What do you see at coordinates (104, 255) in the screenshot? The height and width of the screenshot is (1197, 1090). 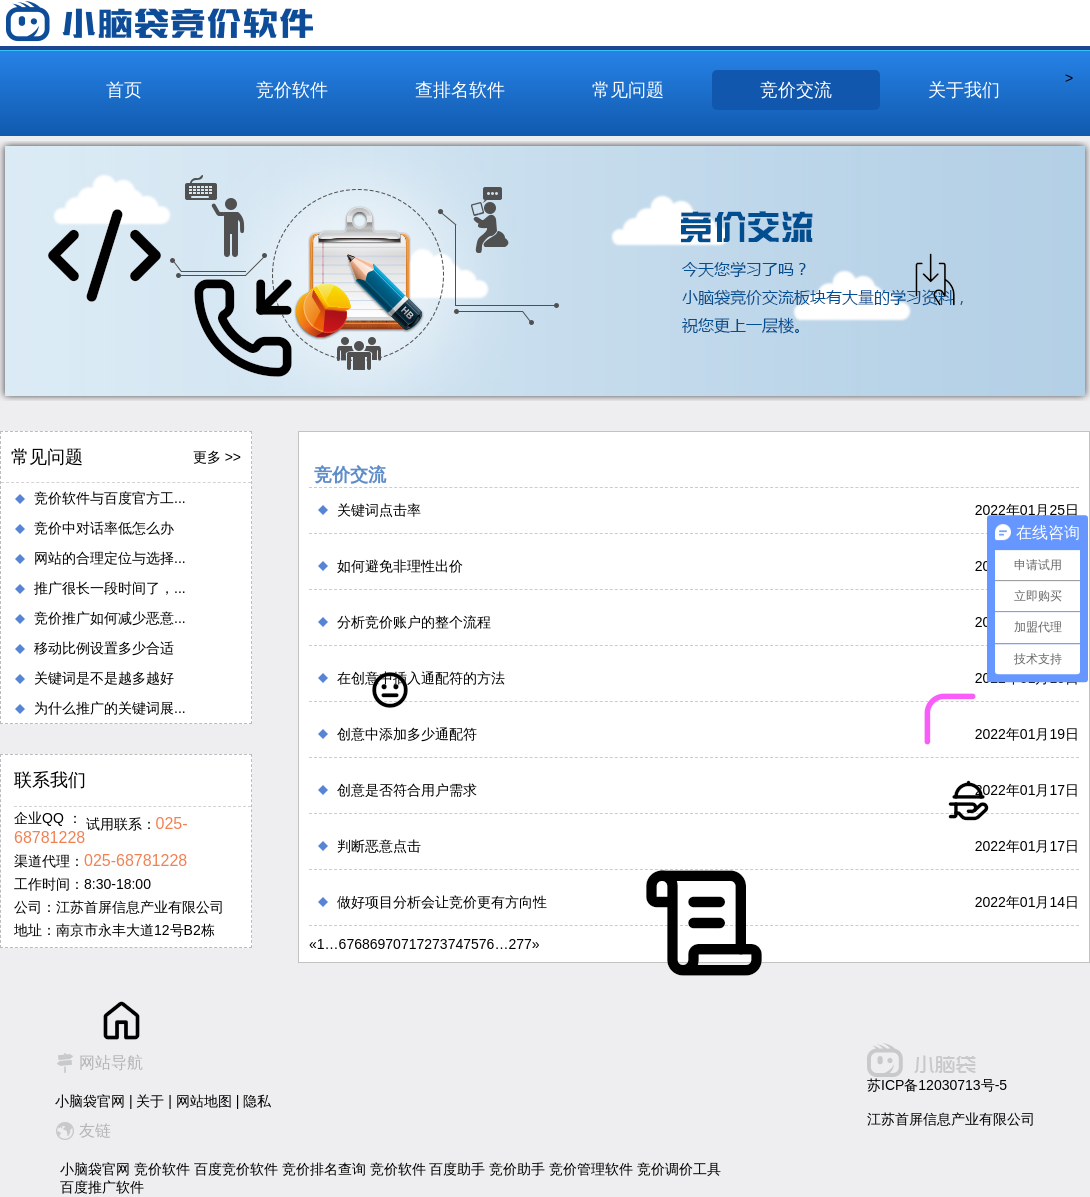 I see `view or edit source code` at bounding box center [104, 255].